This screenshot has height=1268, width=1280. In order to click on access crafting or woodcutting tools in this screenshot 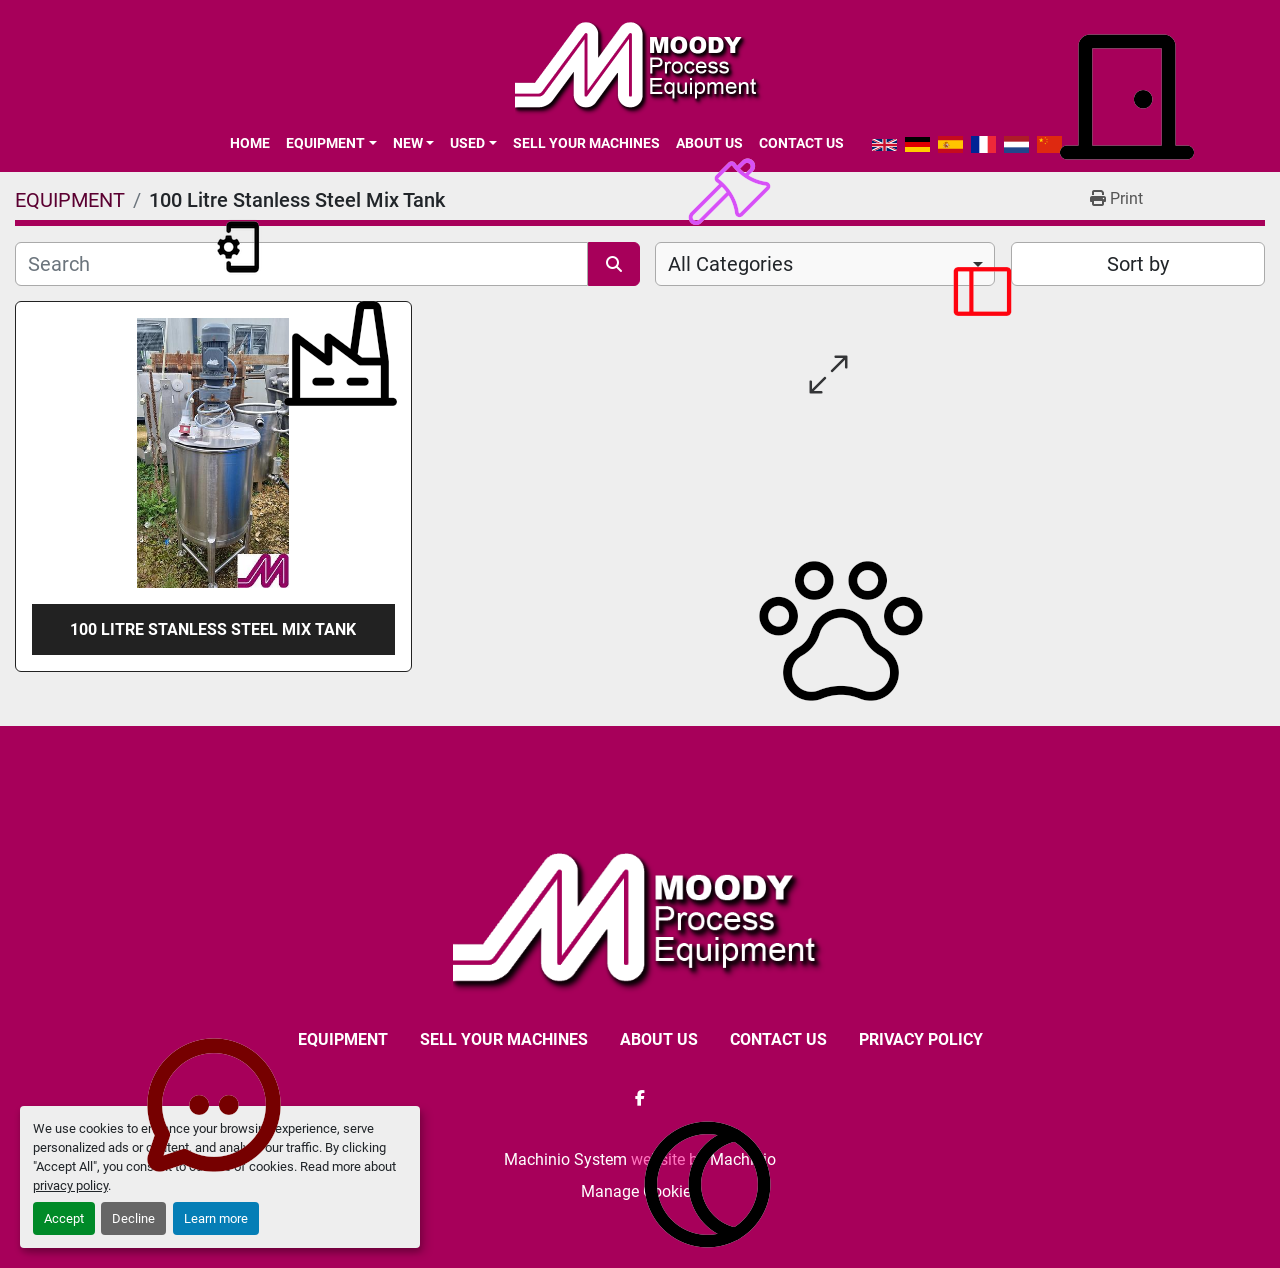, I will do `click(729, 194)`.